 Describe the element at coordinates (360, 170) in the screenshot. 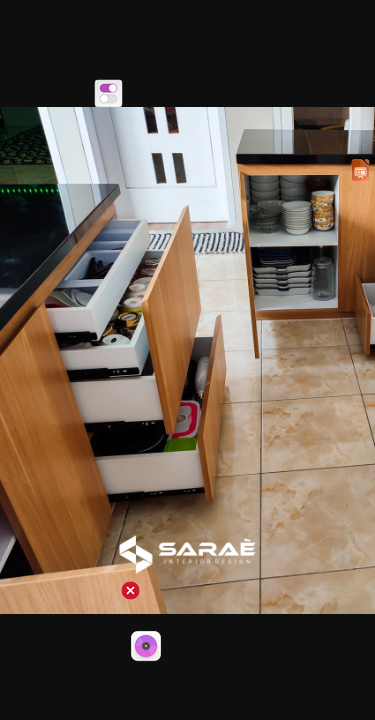

I see `open libreoffice impress presentation software` at that location.